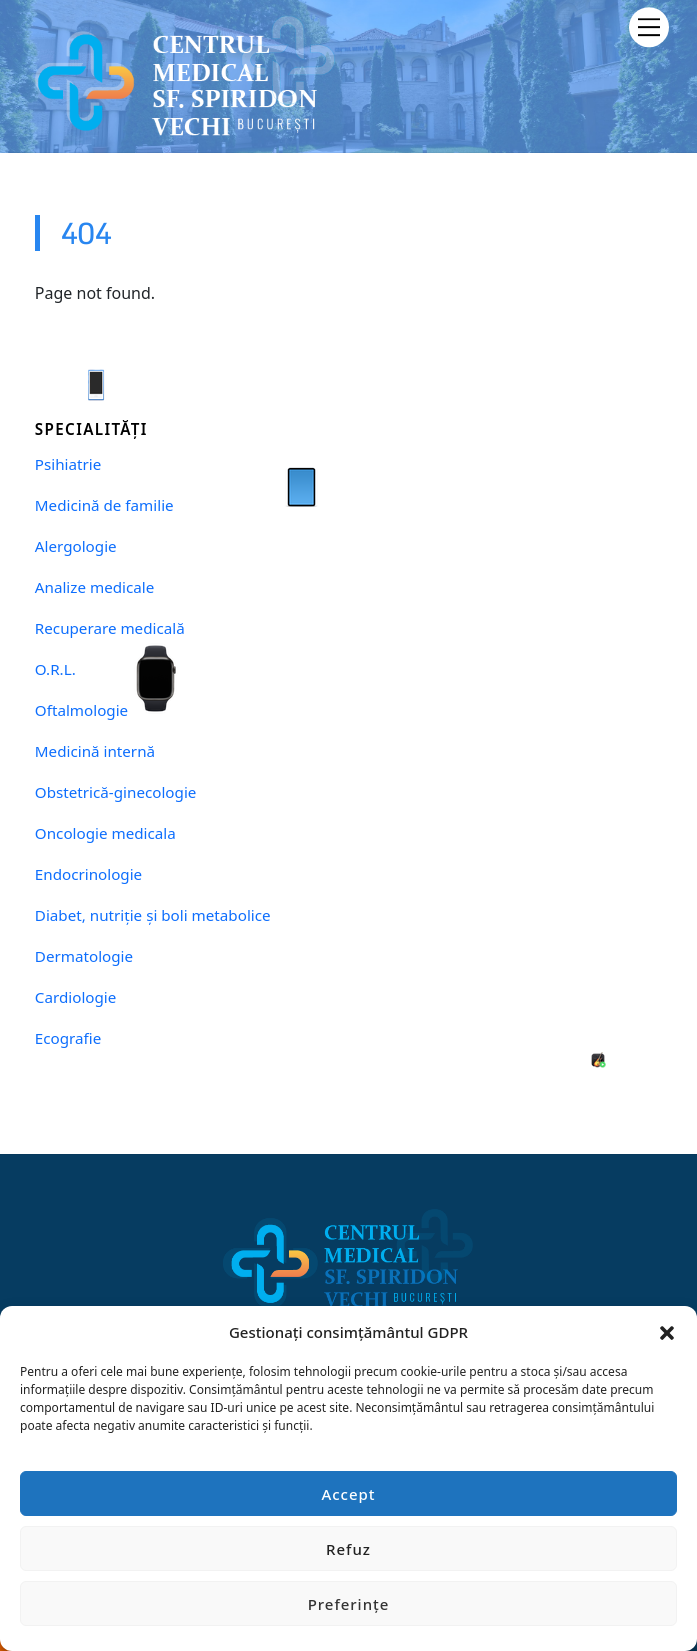 The width and height of the screenshot is (697, 1651). I want to click on play audio in GarageBand, so click(598, 1060).